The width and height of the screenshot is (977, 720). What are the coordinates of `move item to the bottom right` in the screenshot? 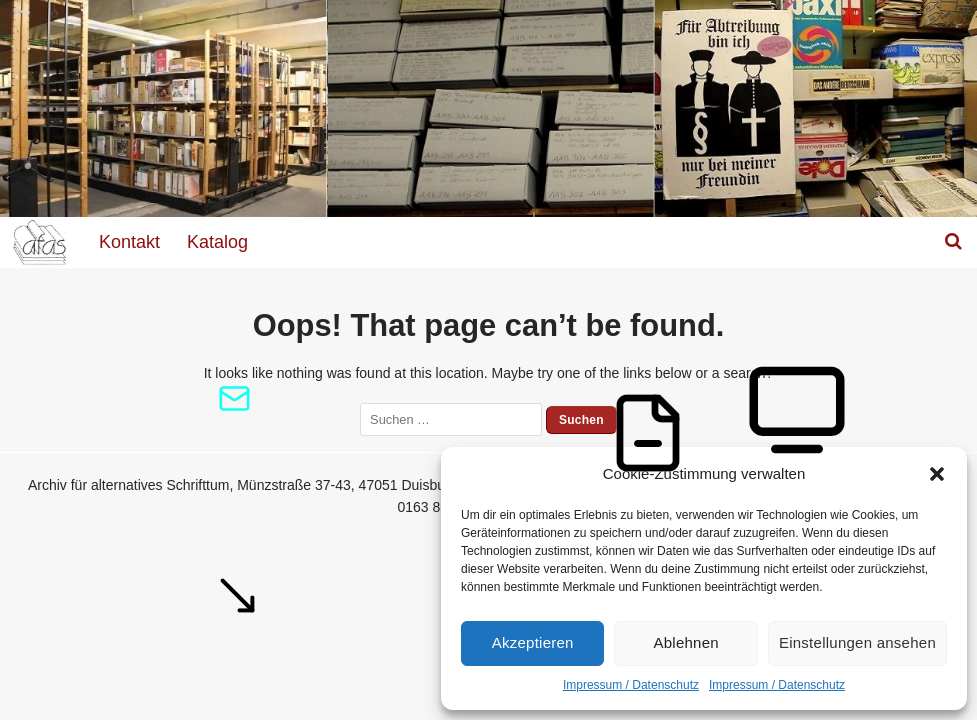 It's located at (237, 595).